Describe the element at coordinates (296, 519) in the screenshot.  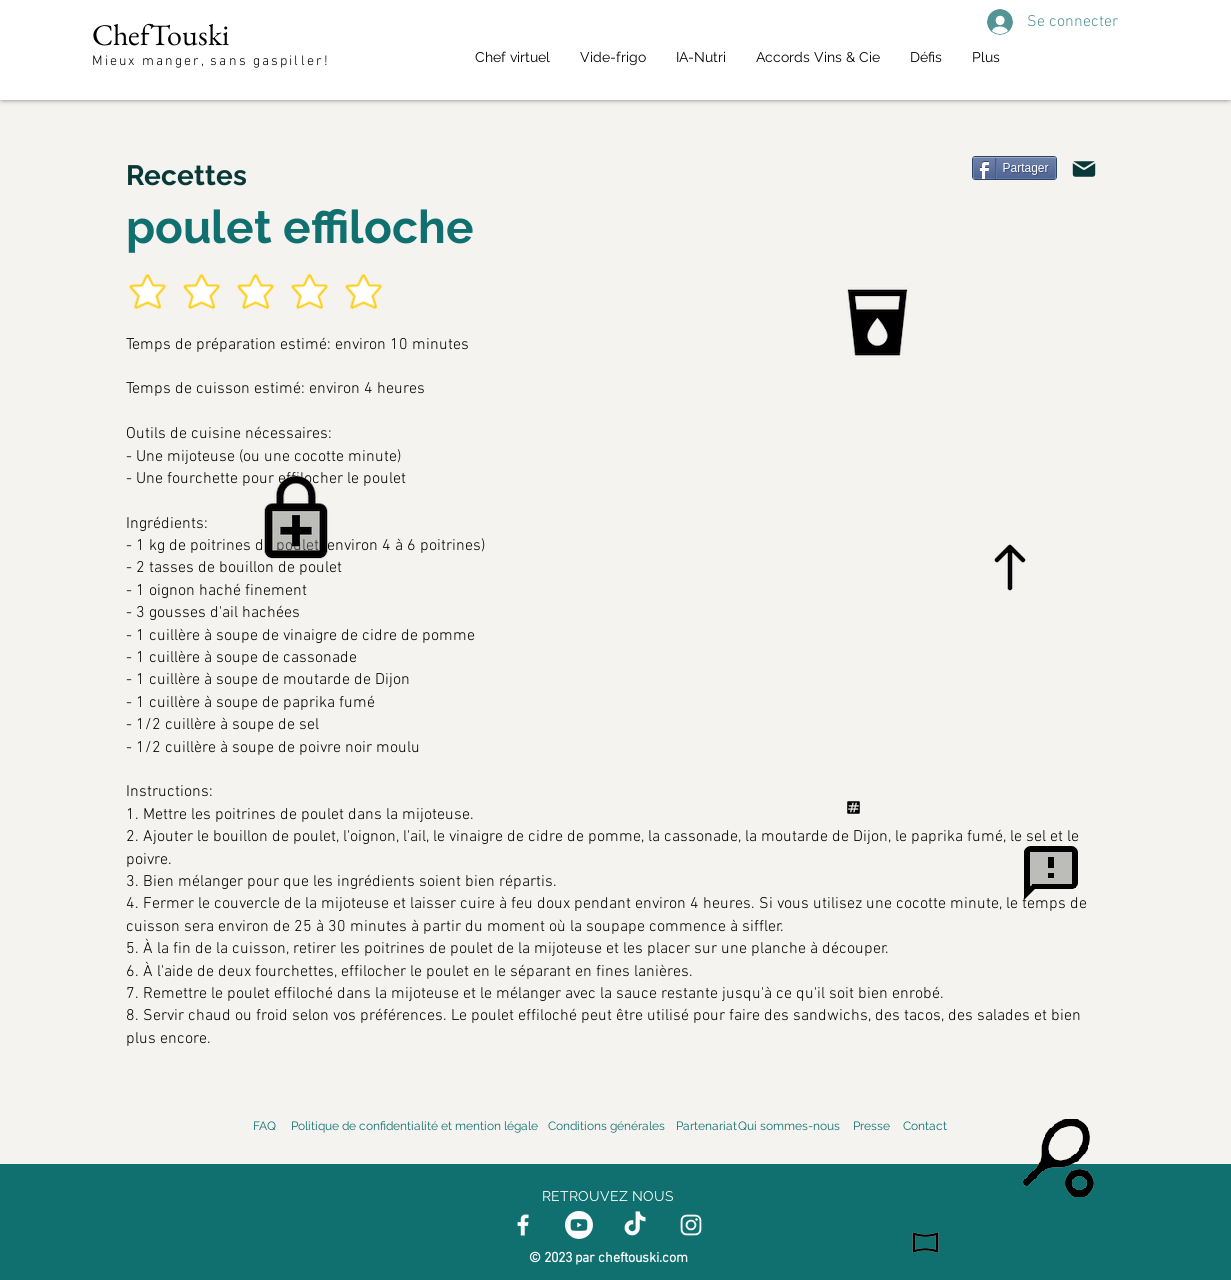
I see `indicates enhanced or additional security protection` at that location.